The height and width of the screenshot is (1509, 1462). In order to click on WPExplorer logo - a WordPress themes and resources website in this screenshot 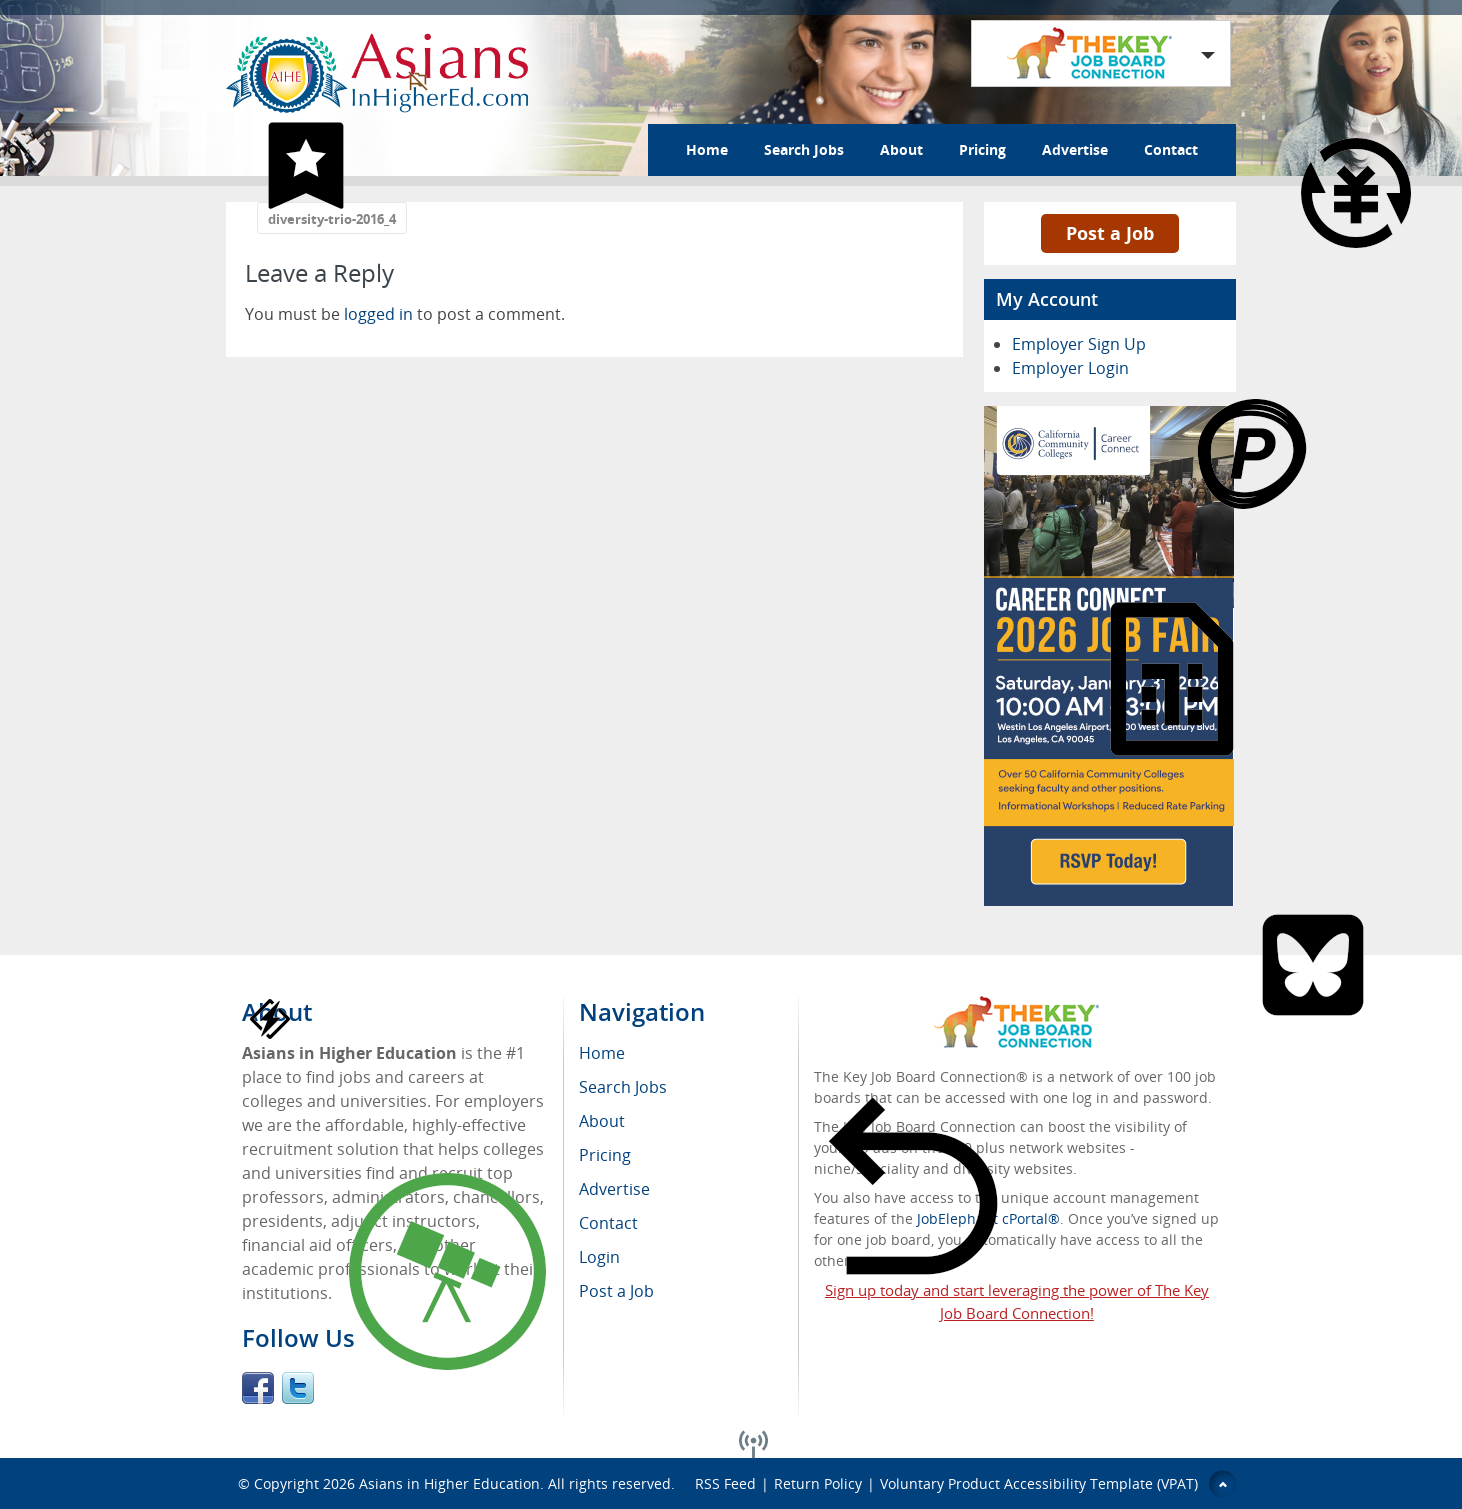, I will do `click(447, 1271)`.